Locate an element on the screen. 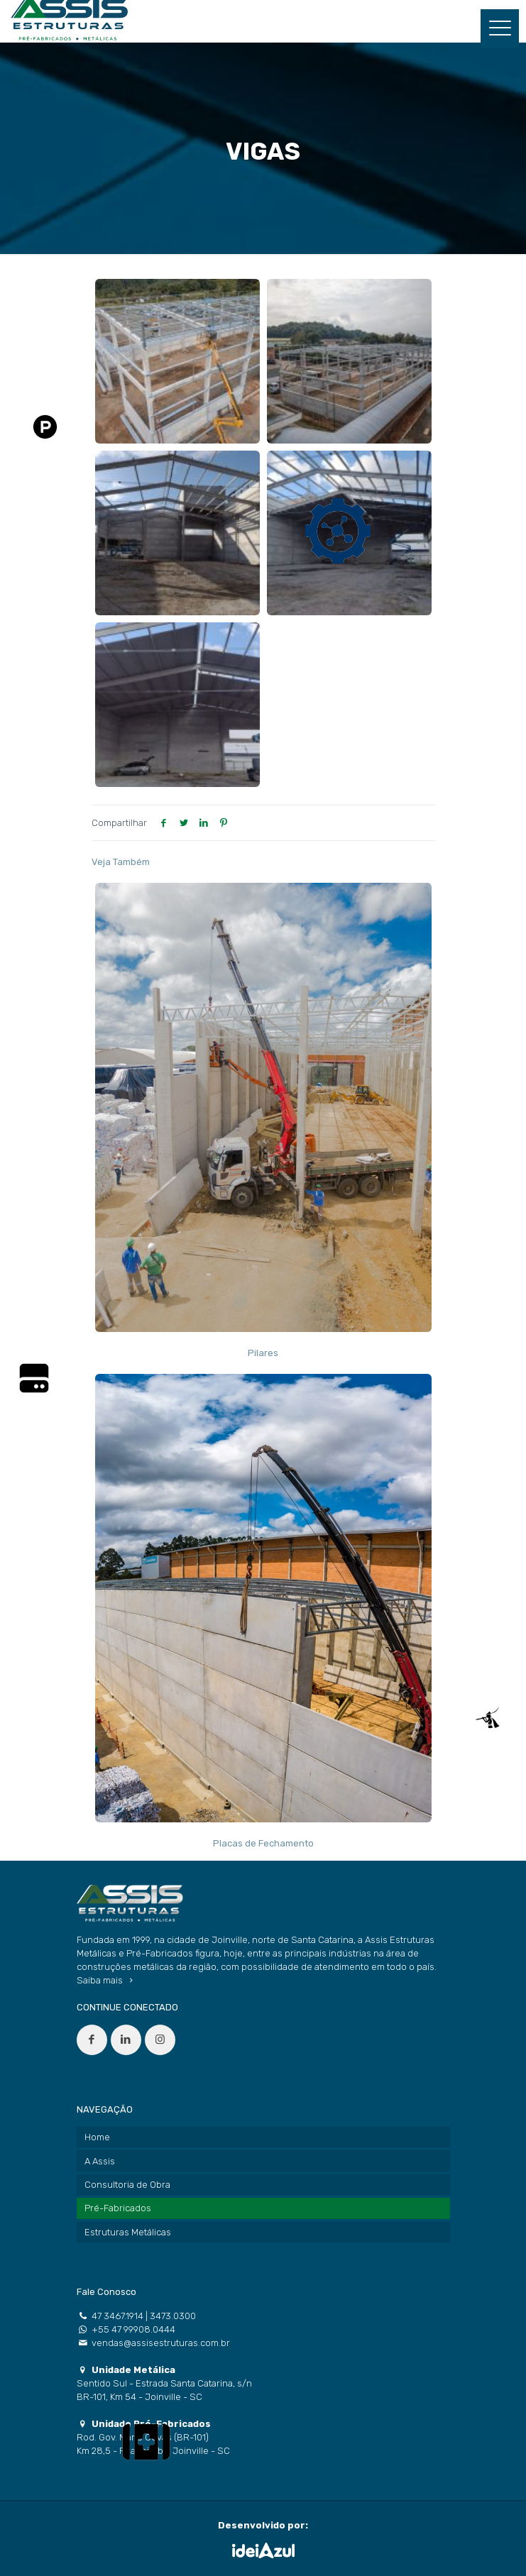  access medical information or first aid resources is located at coordinates (146, 2442).